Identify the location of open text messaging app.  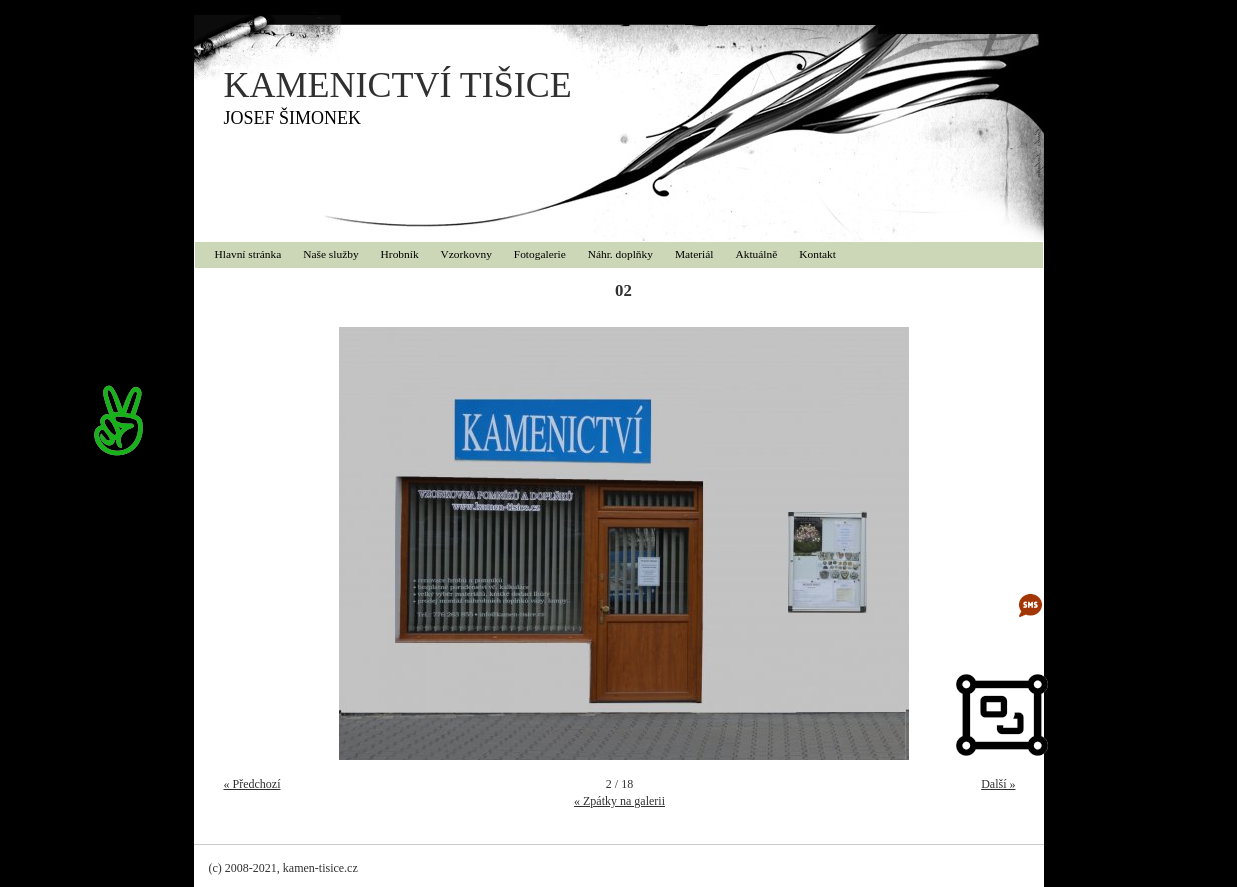
(1030, 605).